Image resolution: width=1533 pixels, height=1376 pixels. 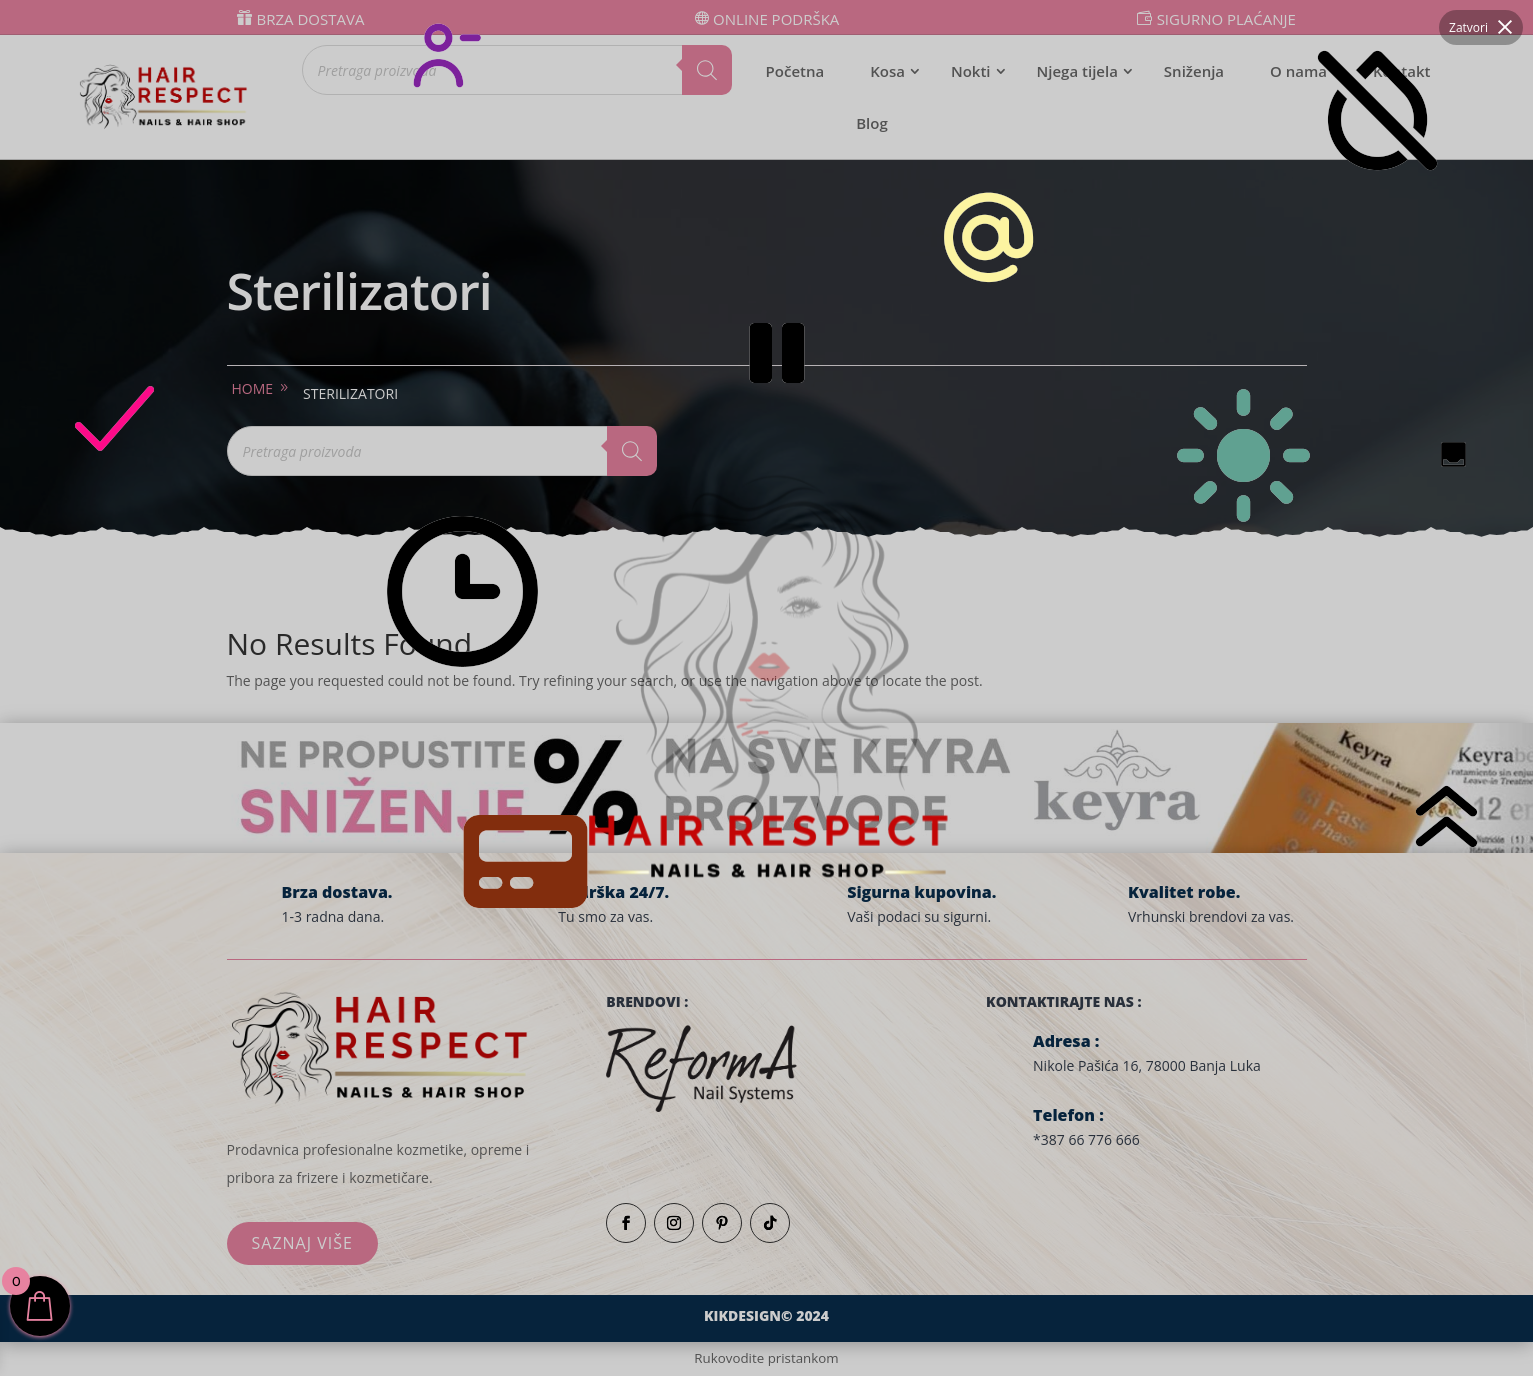 I want to click on remove a contact or friend, so click(x=445, y=55).